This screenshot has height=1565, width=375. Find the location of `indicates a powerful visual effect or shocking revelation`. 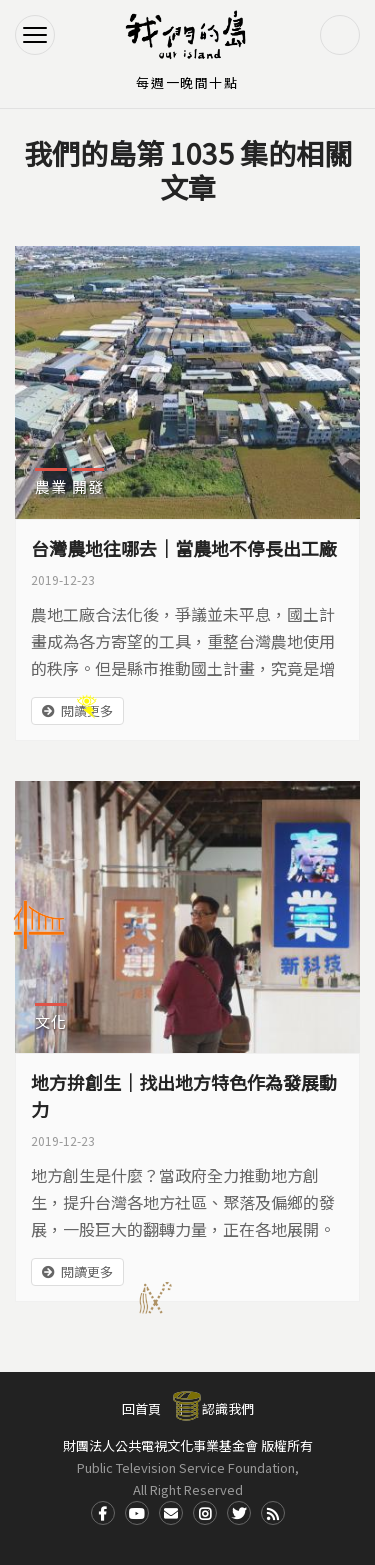

indicates a powerful visual effect or shocking revelation is located at coordinates (87, 707).